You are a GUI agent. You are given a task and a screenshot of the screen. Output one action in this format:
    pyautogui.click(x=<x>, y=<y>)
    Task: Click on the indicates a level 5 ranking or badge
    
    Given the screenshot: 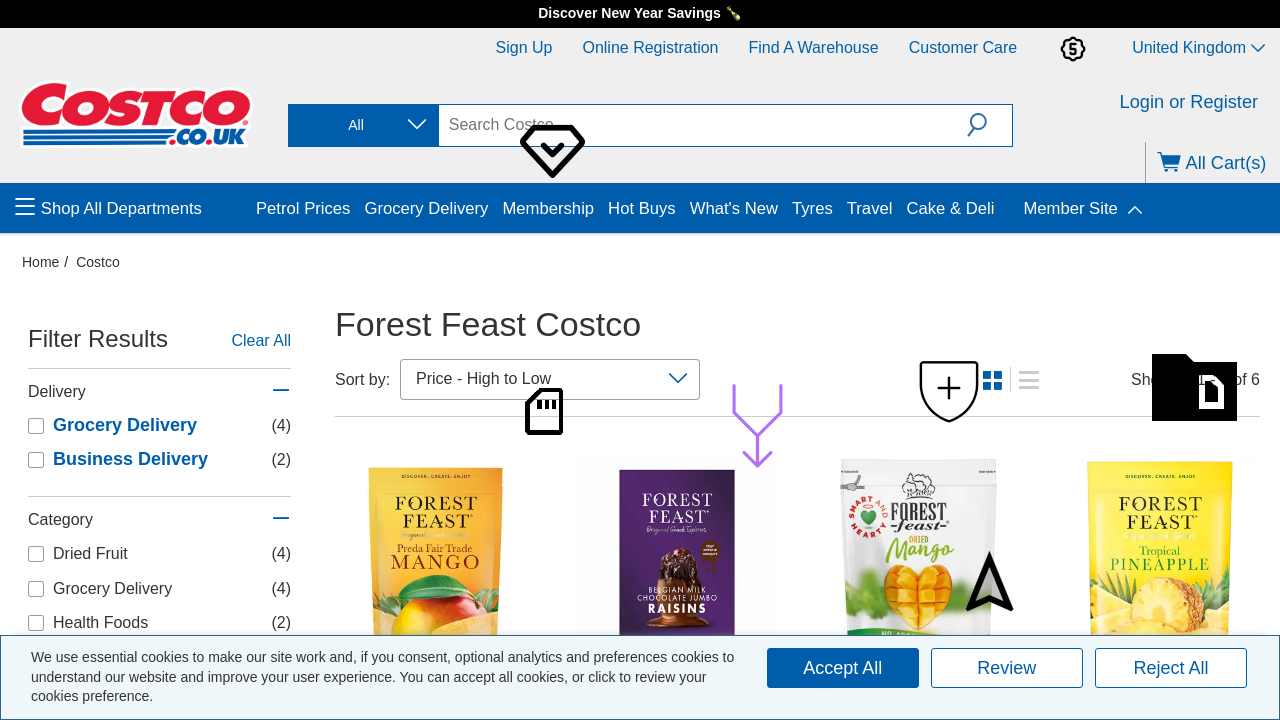 What is the action you would take?
    pyautogui.click(x=1073, y=49)
    